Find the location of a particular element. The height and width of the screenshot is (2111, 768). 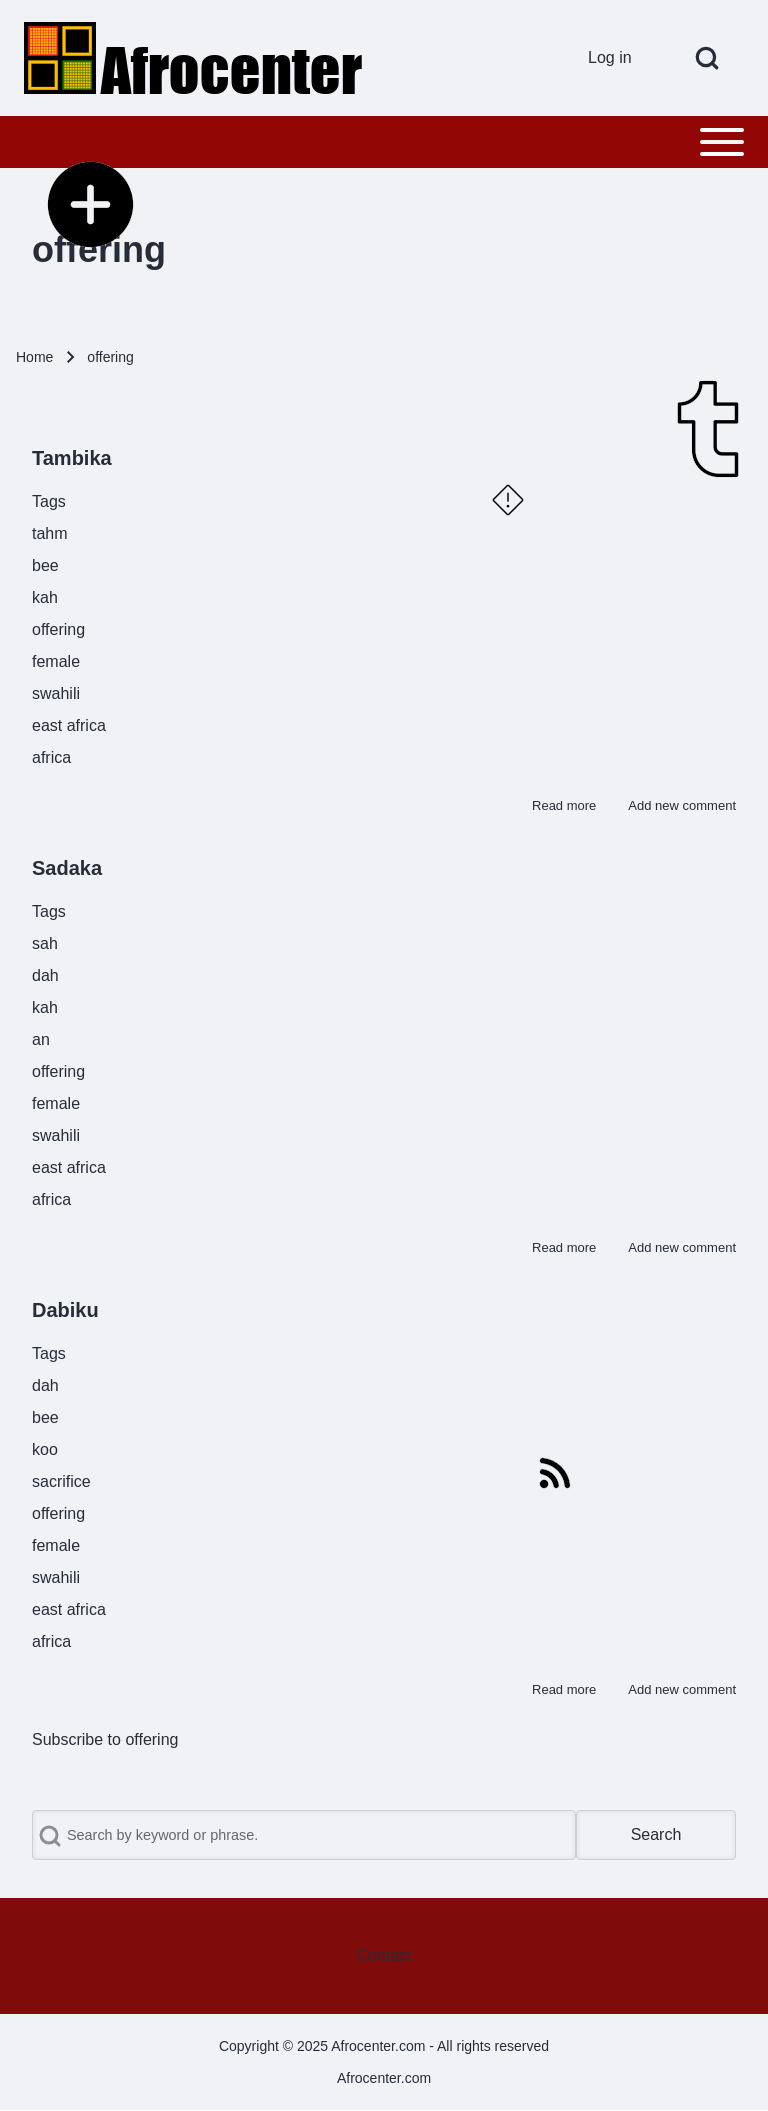

add a new item is located at coordinates (90, 204).